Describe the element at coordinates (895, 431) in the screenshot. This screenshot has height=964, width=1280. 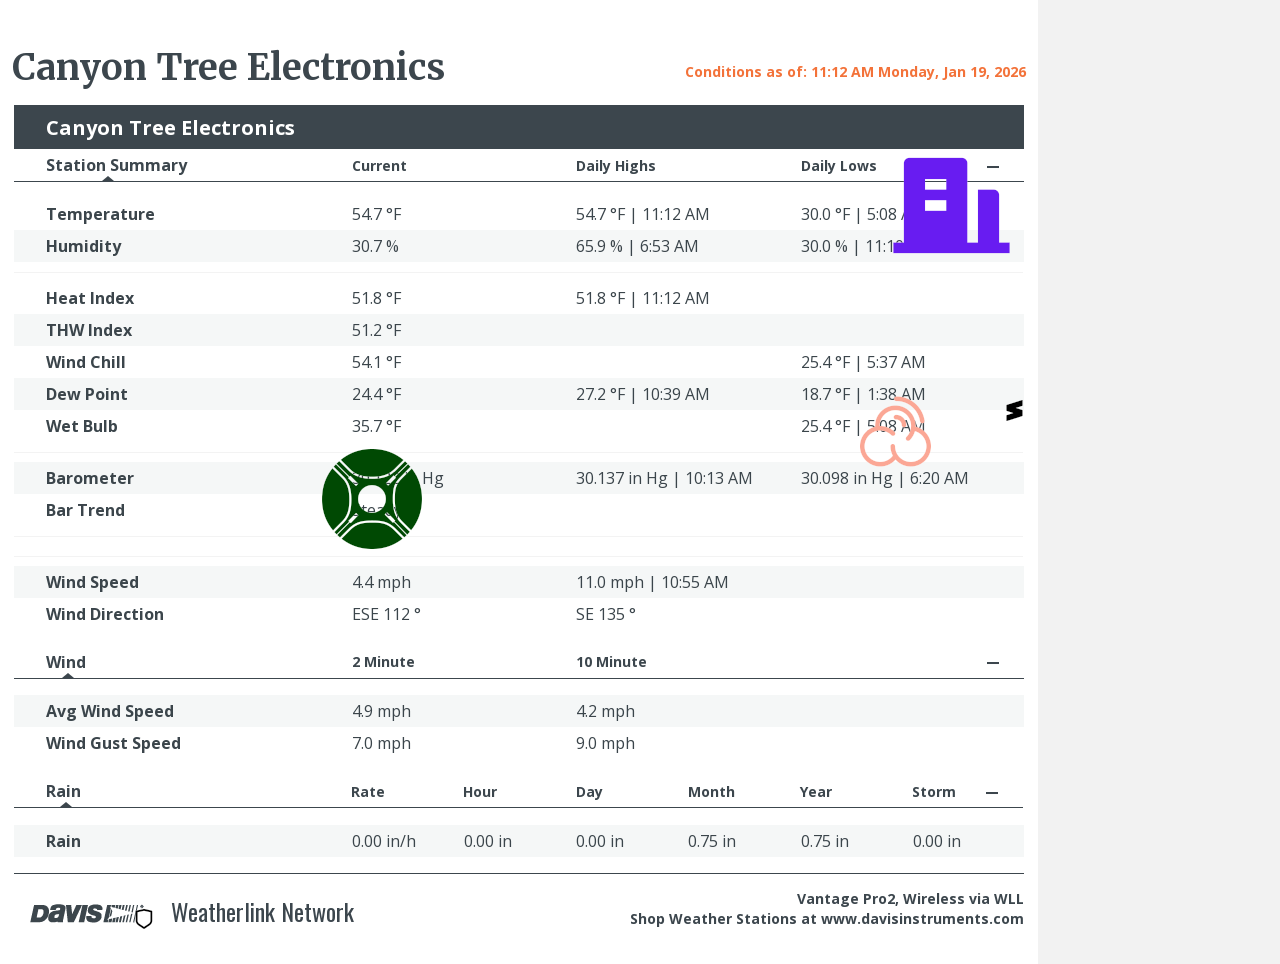
I see `sonarqube cloud logo` at that location.